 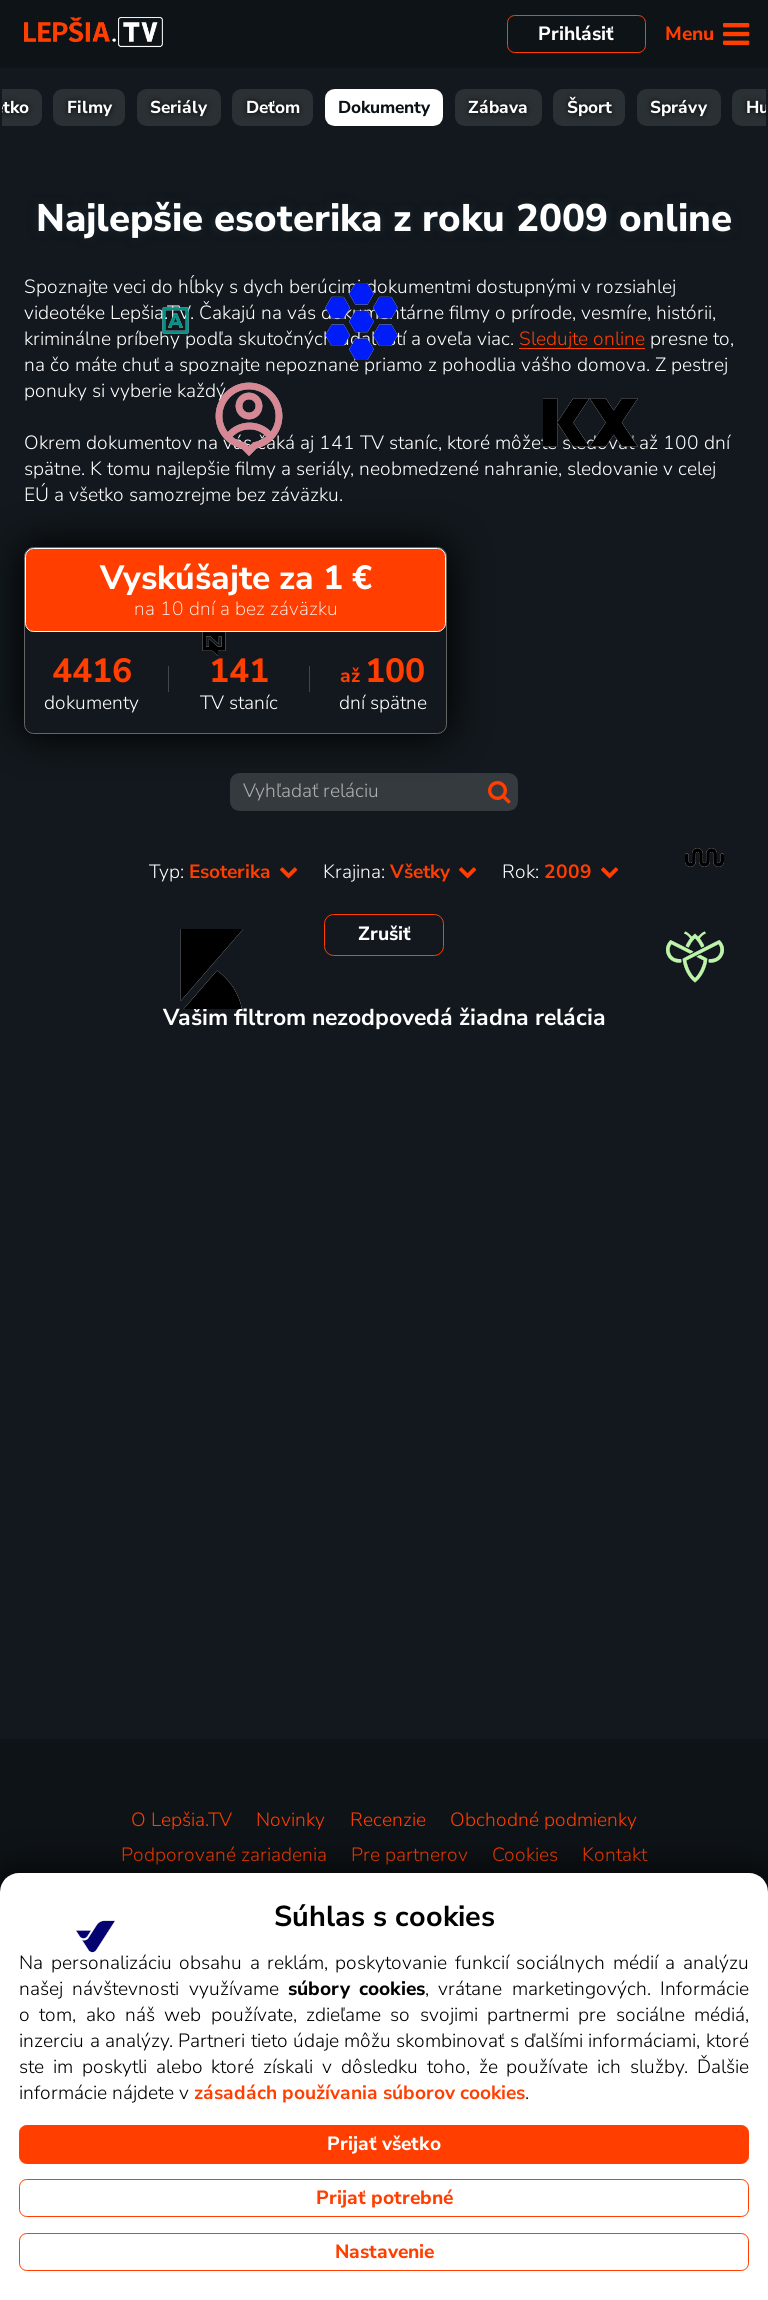 What do you see at coordinates (361, 321) in the screenshot?
I see `miraheze wiki hosting platform logo` at bounding box center [361, 321].